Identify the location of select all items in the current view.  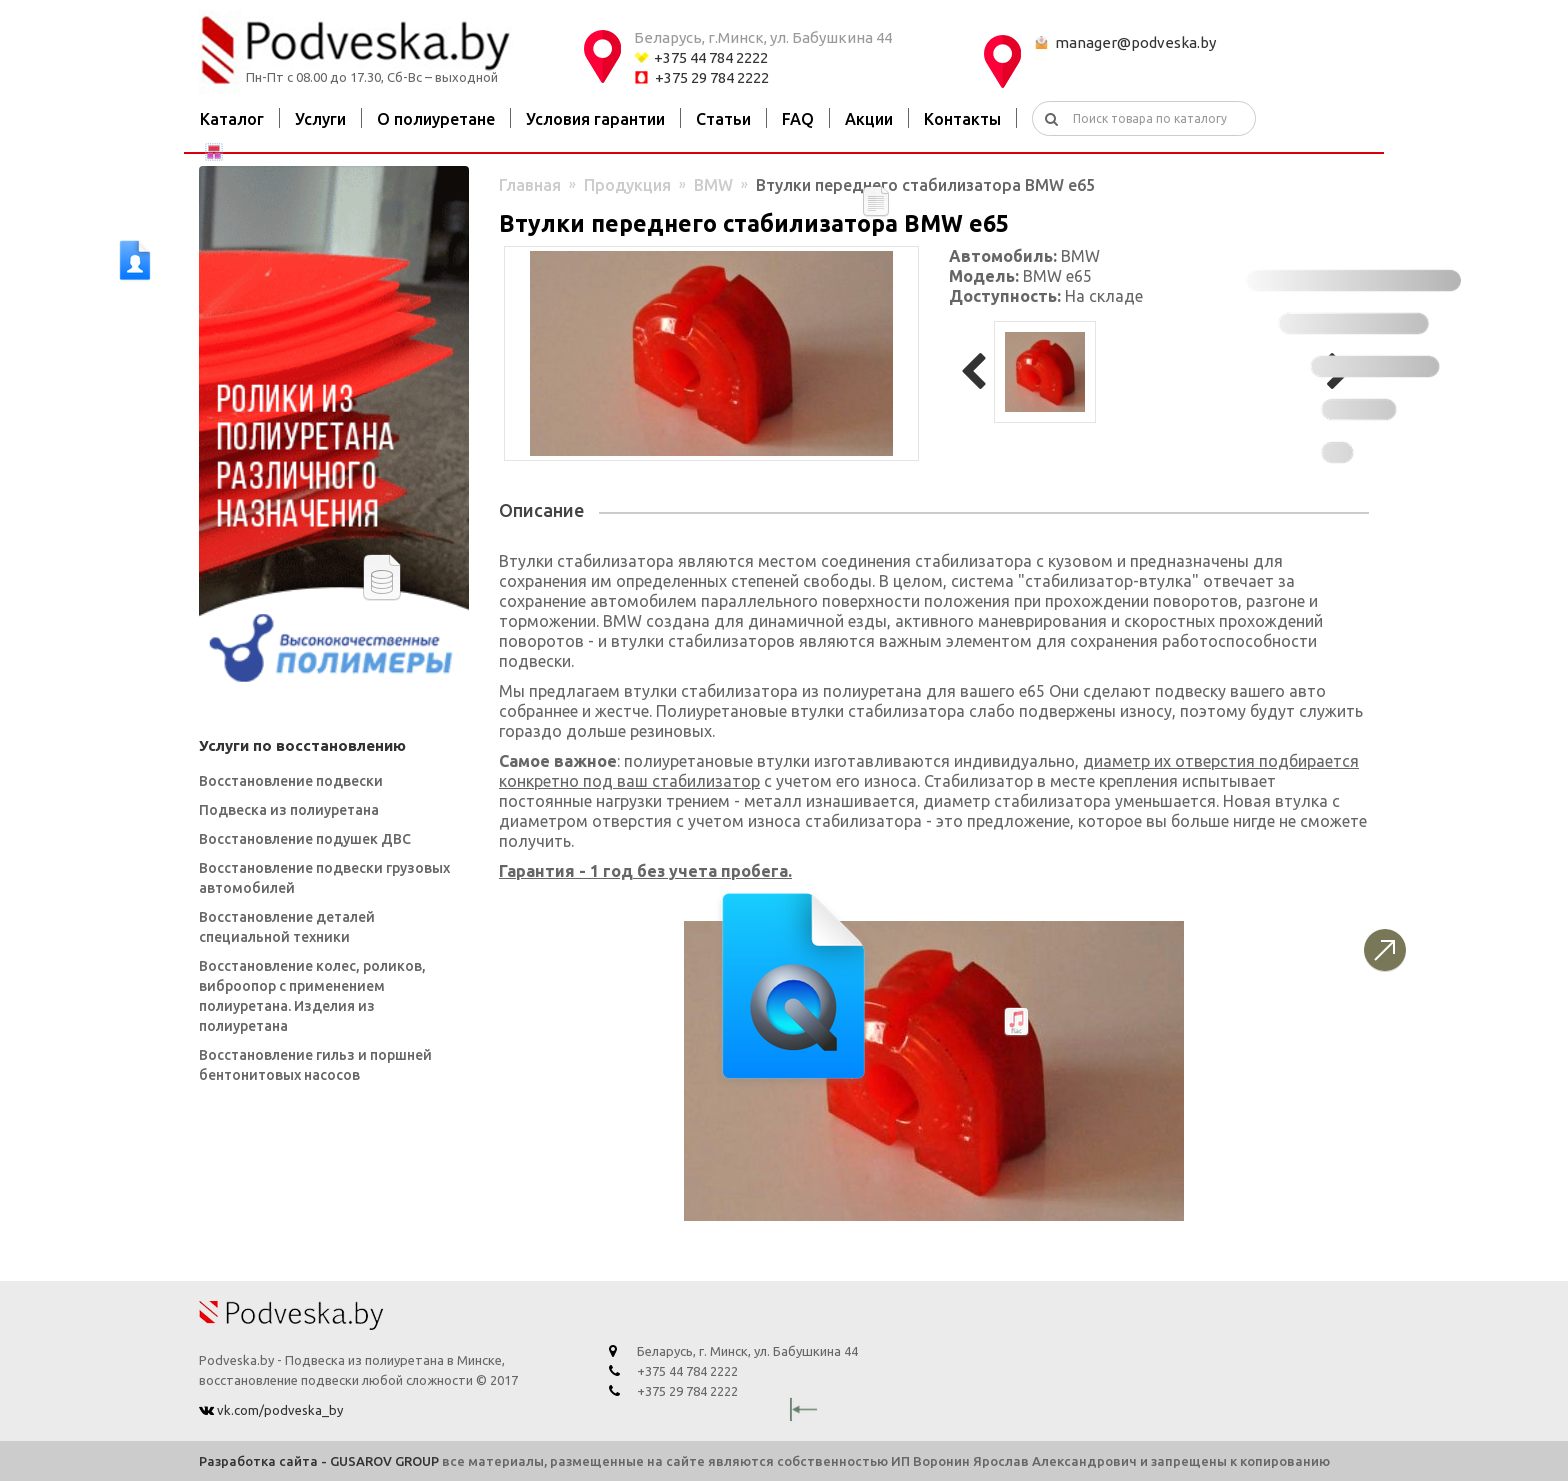
(214, 152).